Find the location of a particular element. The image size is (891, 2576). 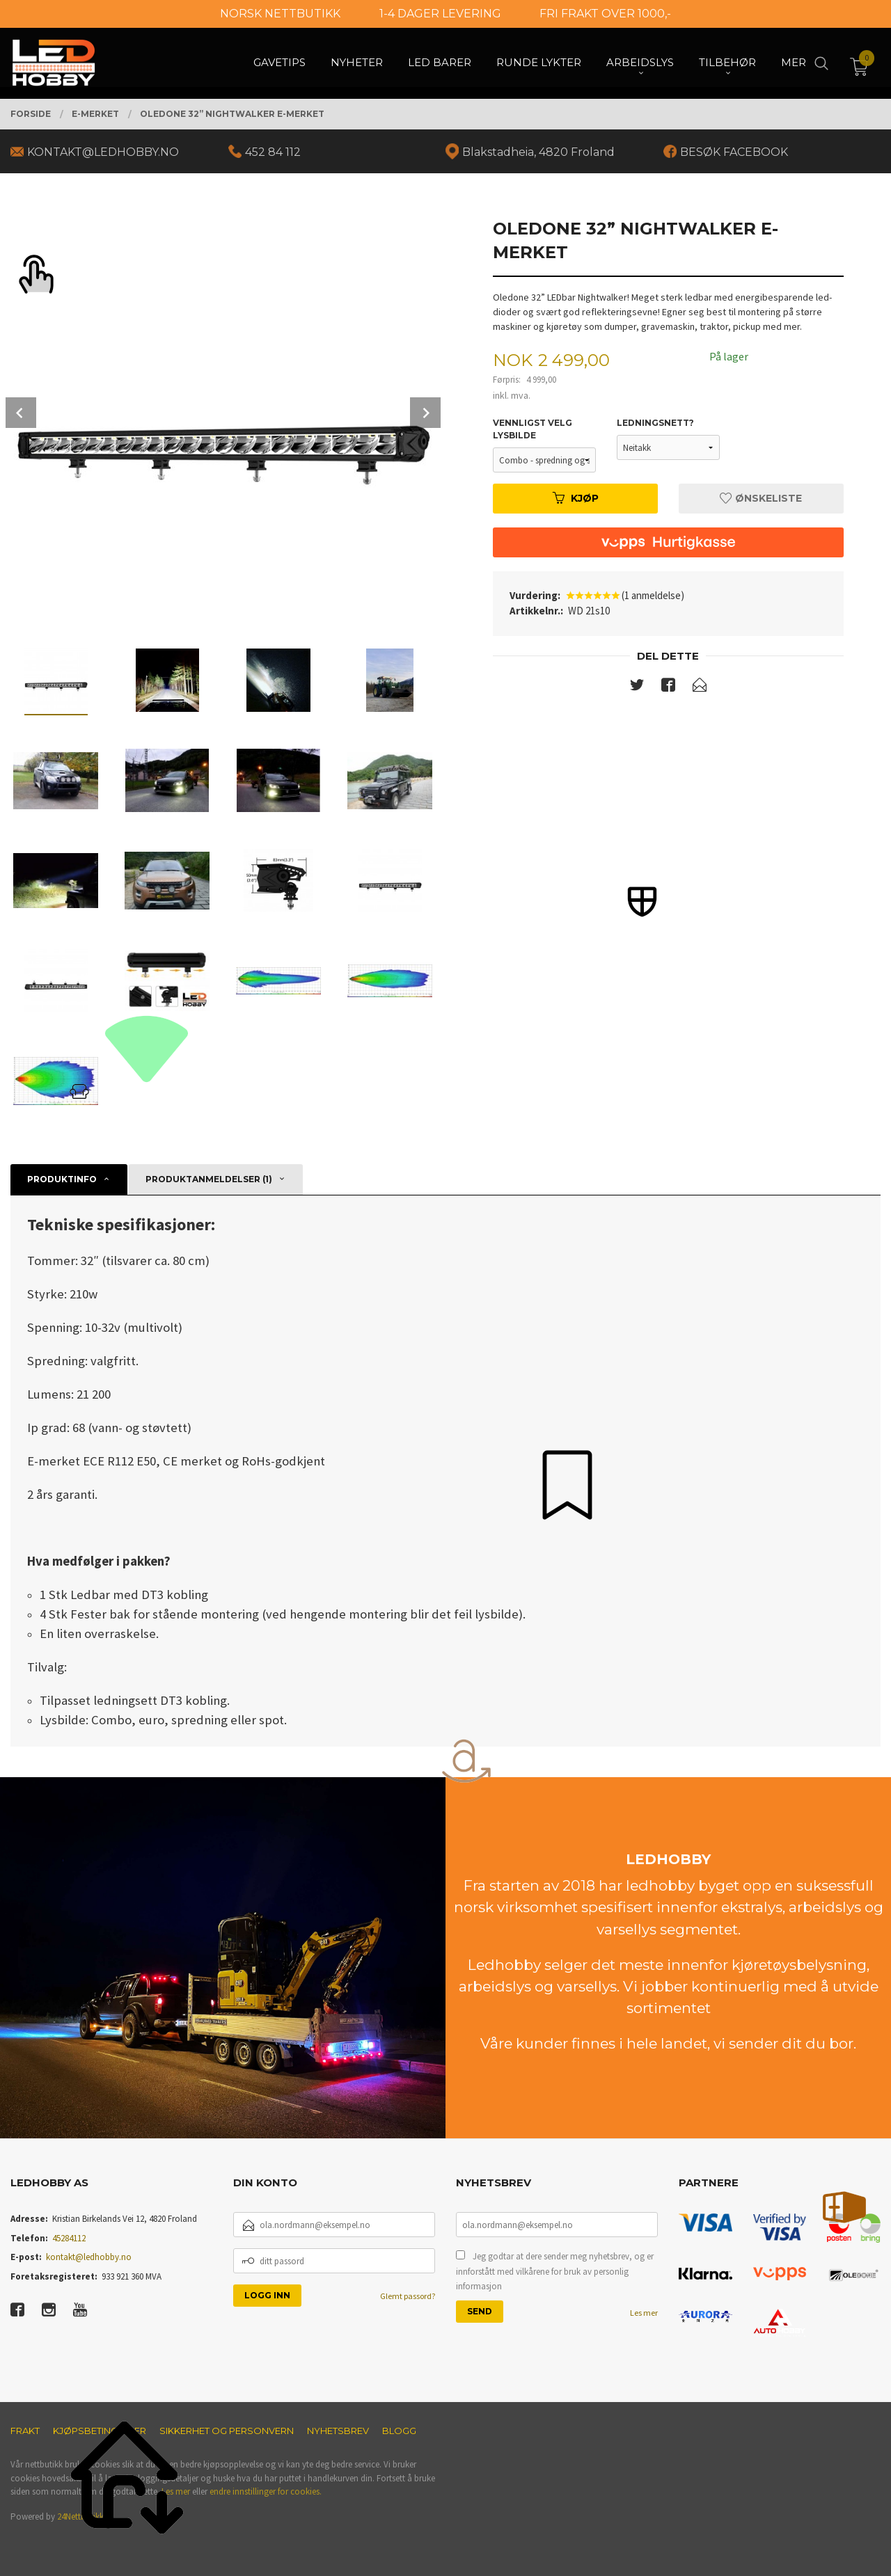

browse furniture or home decor items is located at coordinates (79, 1092).